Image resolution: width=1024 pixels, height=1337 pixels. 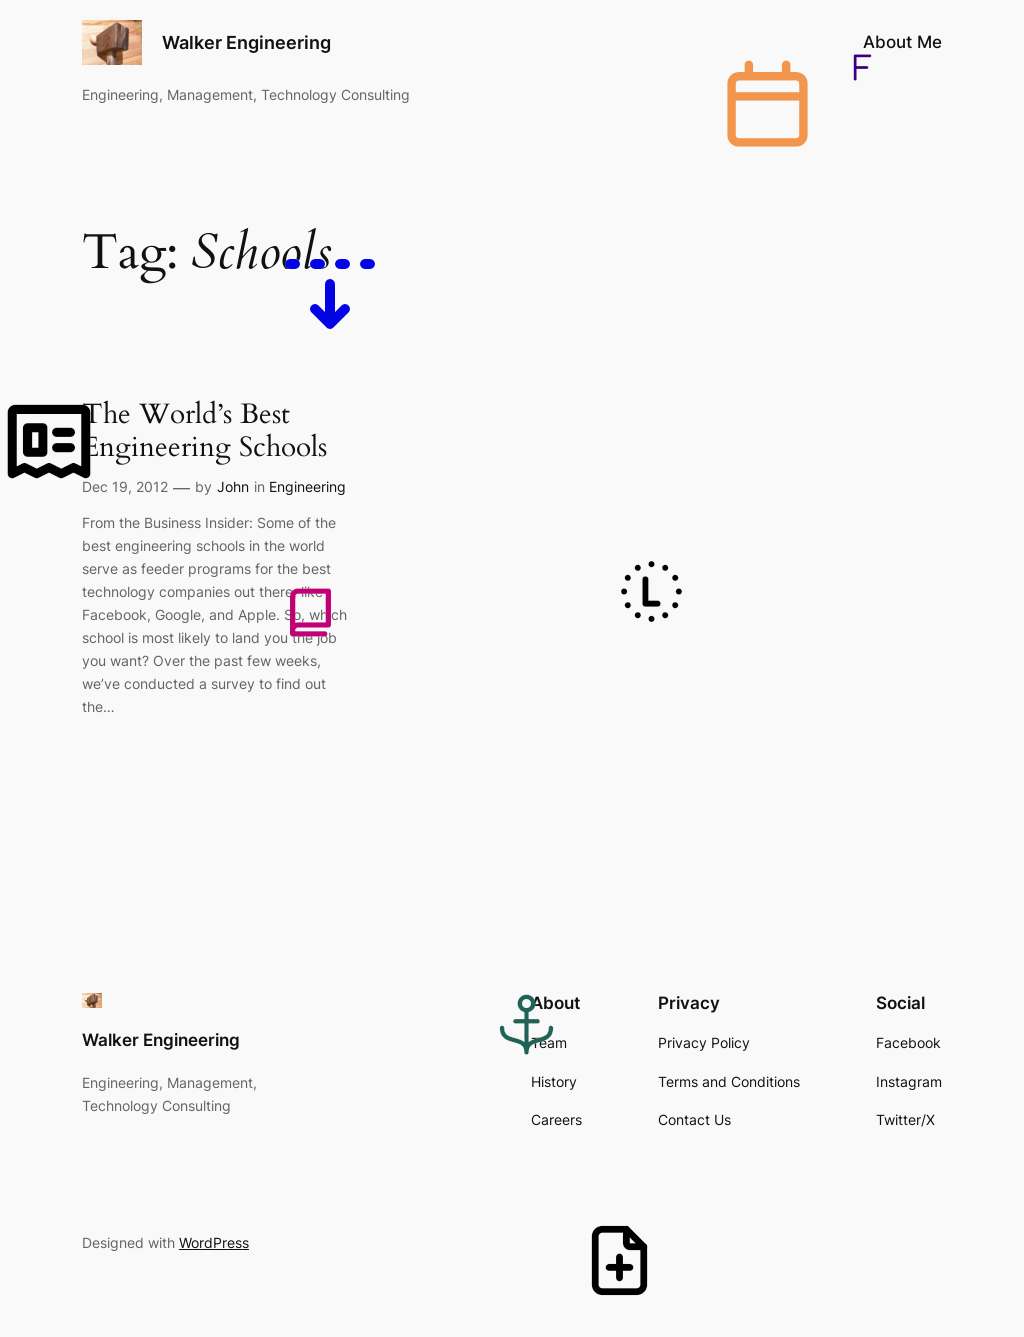 I want to click on anchor link to a specific section on a page, so click(x=526, y=1023).